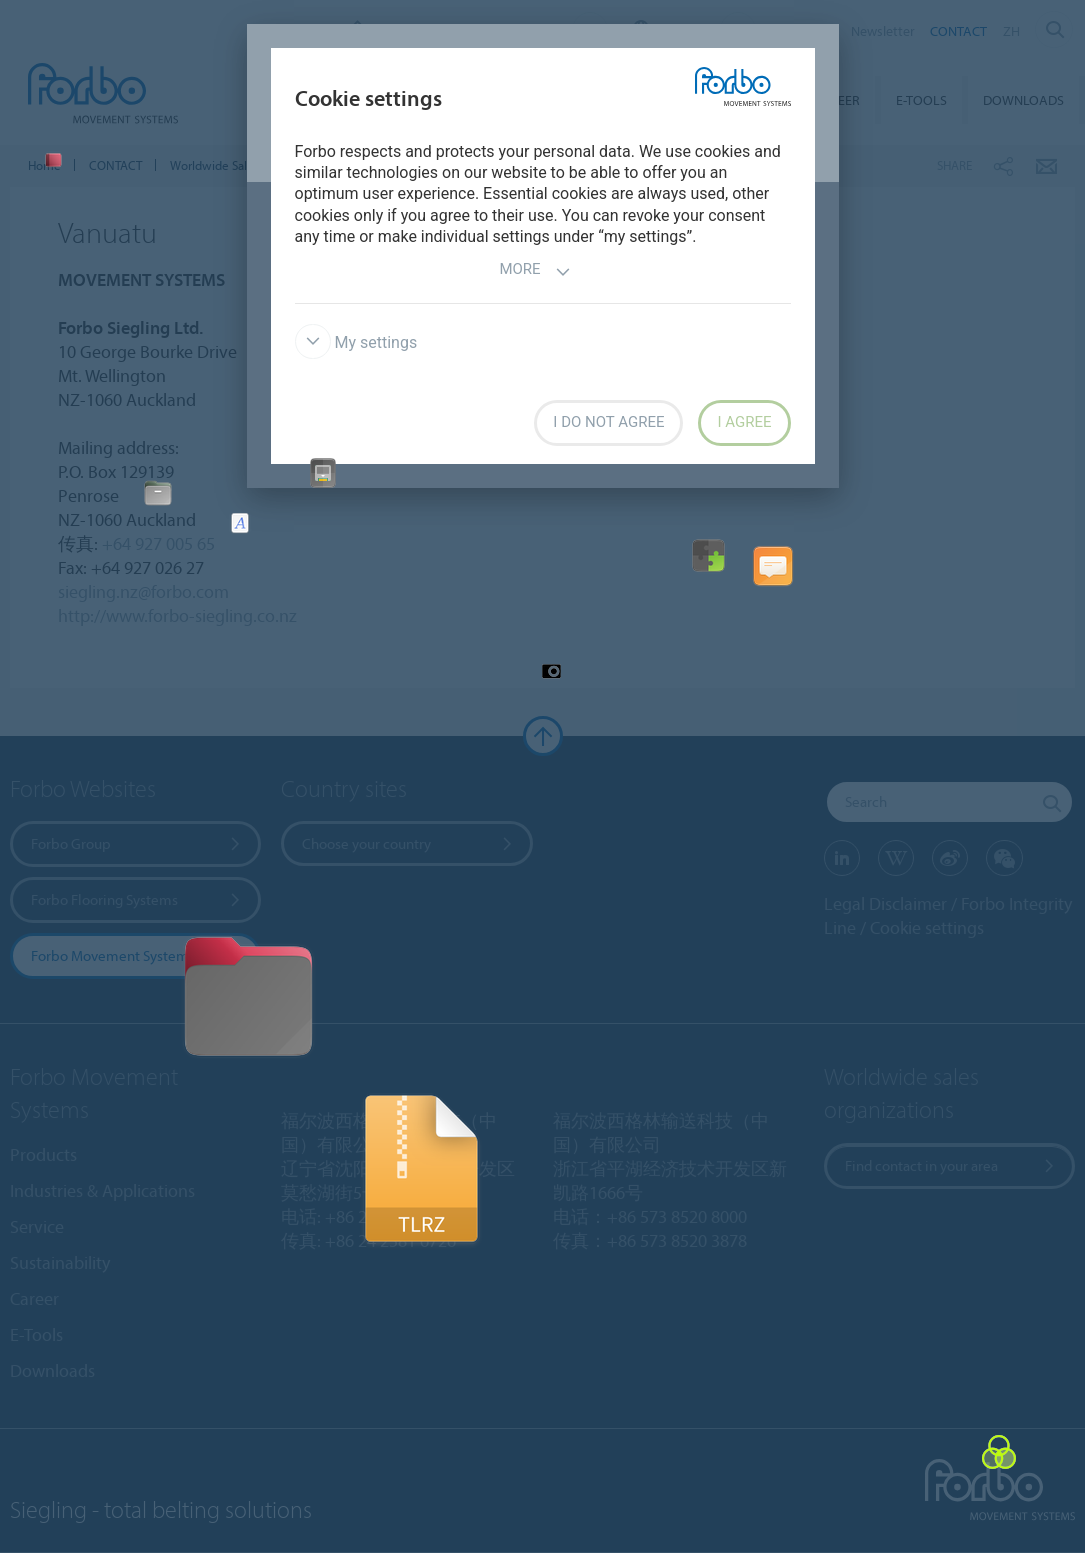  I want to click on ipod shuffle device in sidebar, so click(551, 670).